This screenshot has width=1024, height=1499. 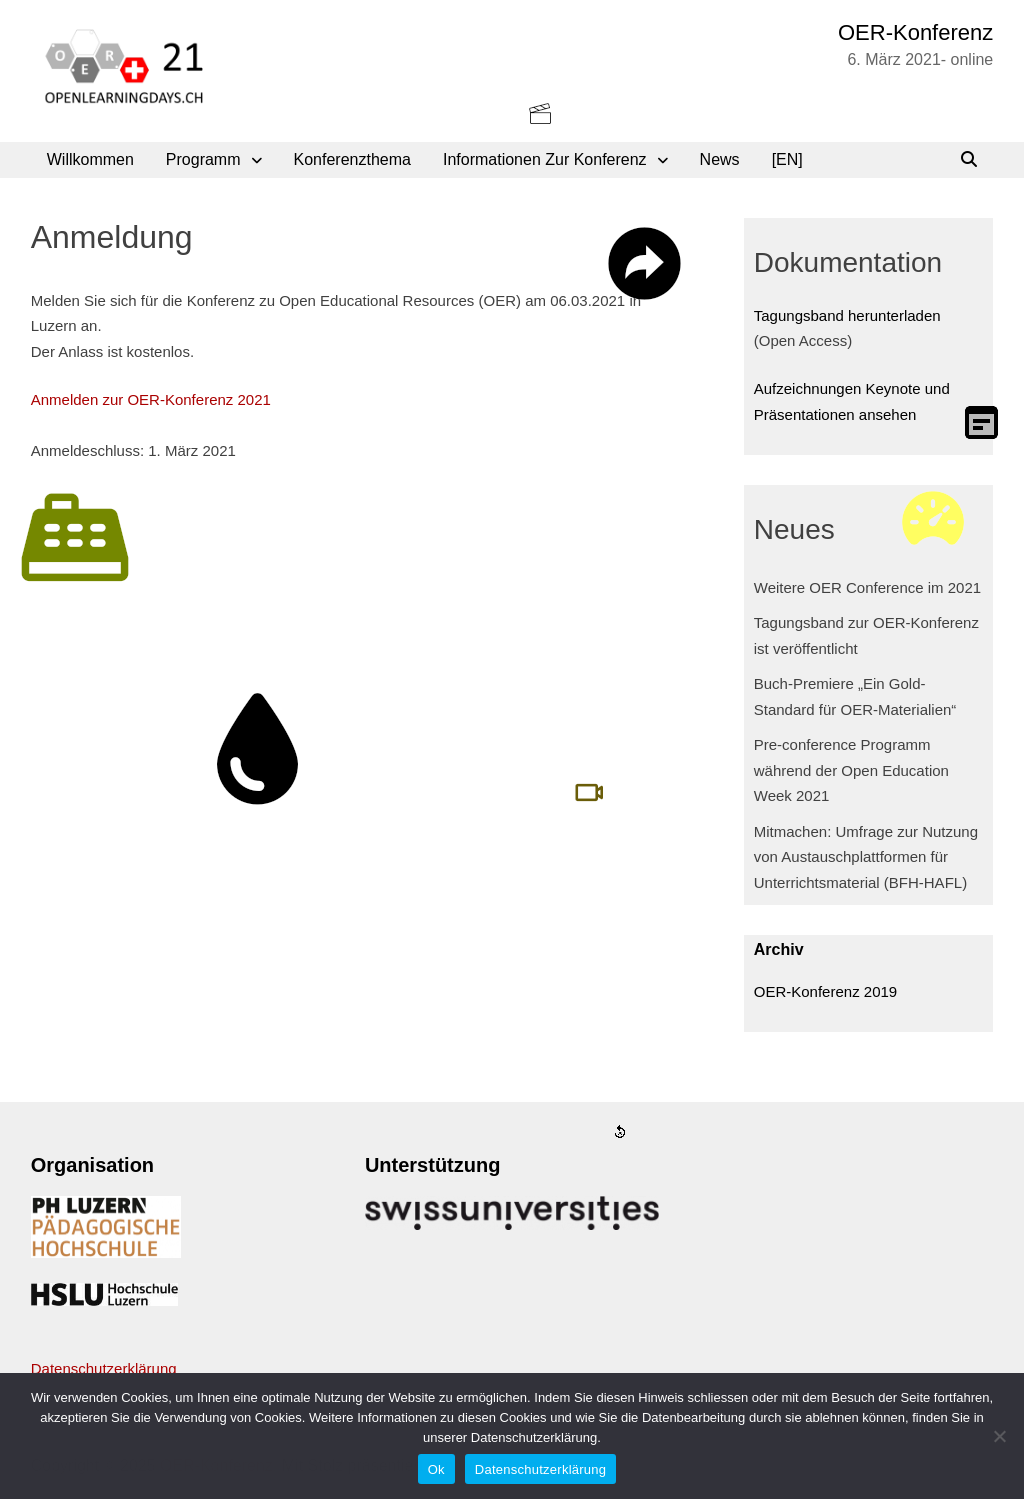 What do you see at coordinates (981, 422) in the screenshot?
I see `open rich text editor` at bounding box center [981, 422].